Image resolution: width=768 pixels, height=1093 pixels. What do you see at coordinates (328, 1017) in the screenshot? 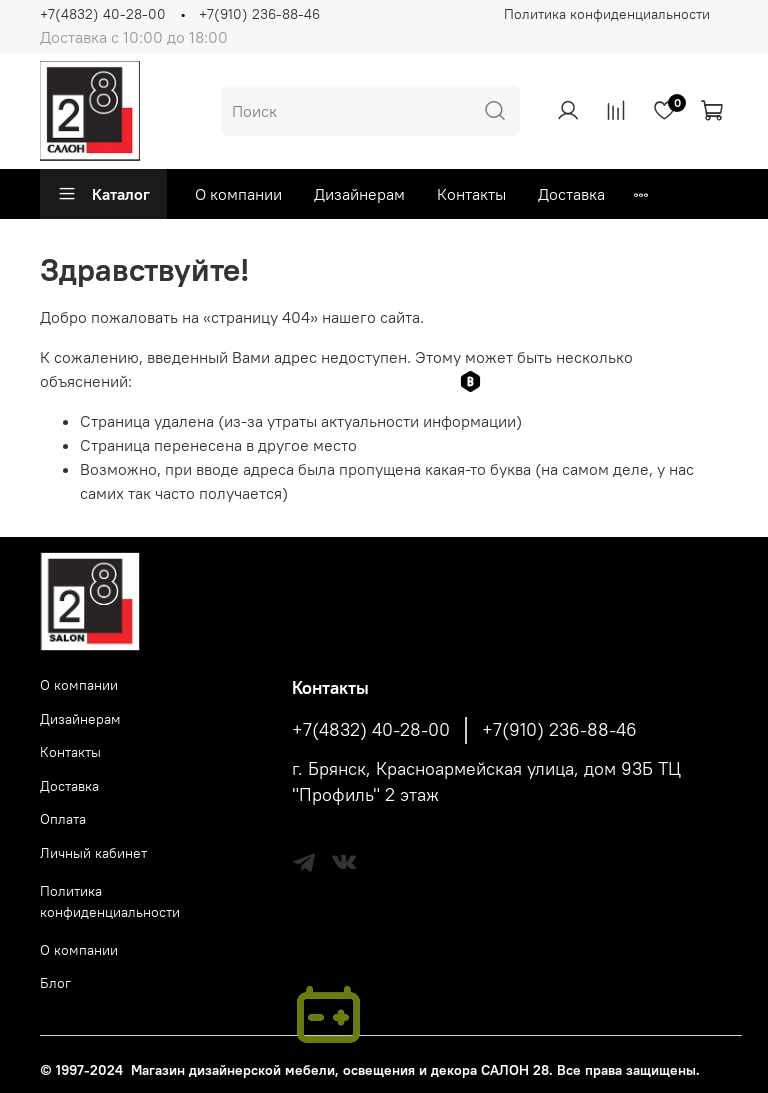
I see `view automotive battery status` at bounding box center [328, 1017].